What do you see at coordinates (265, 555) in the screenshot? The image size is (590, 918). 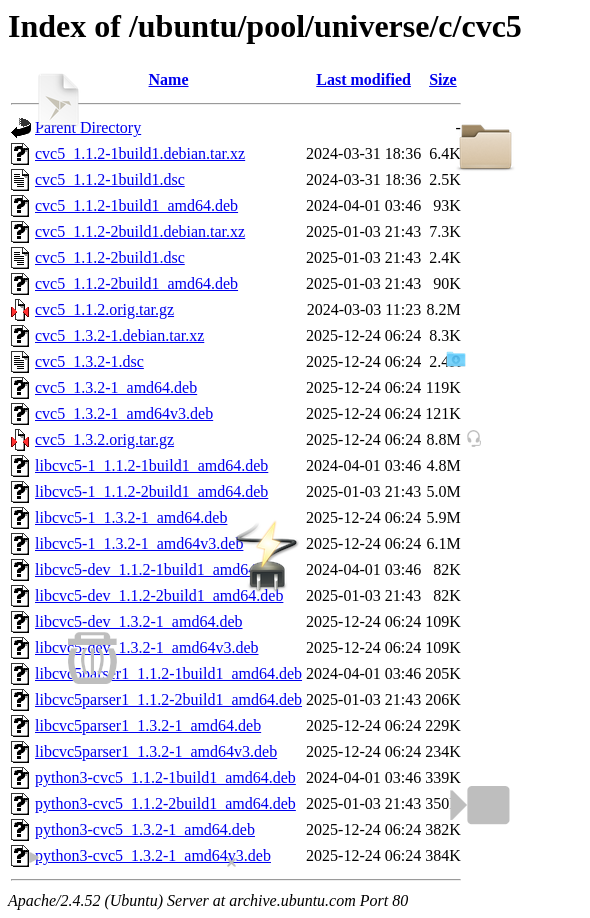 I see `indicates device is connected to power adapter` at bounding box center [265, 555].